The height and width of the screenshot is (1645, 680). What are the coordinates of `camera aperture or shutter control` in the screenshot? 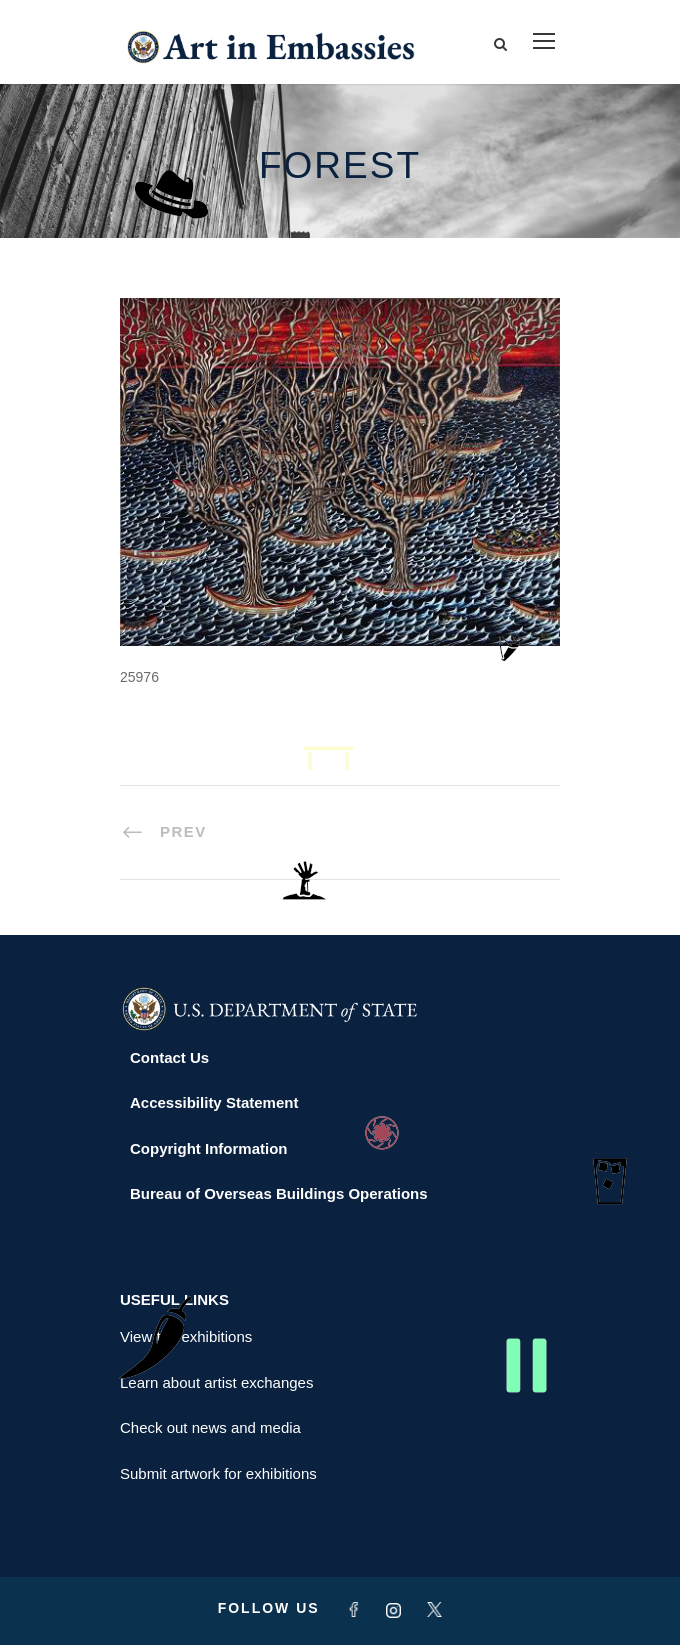 It's located at (382, 1133).